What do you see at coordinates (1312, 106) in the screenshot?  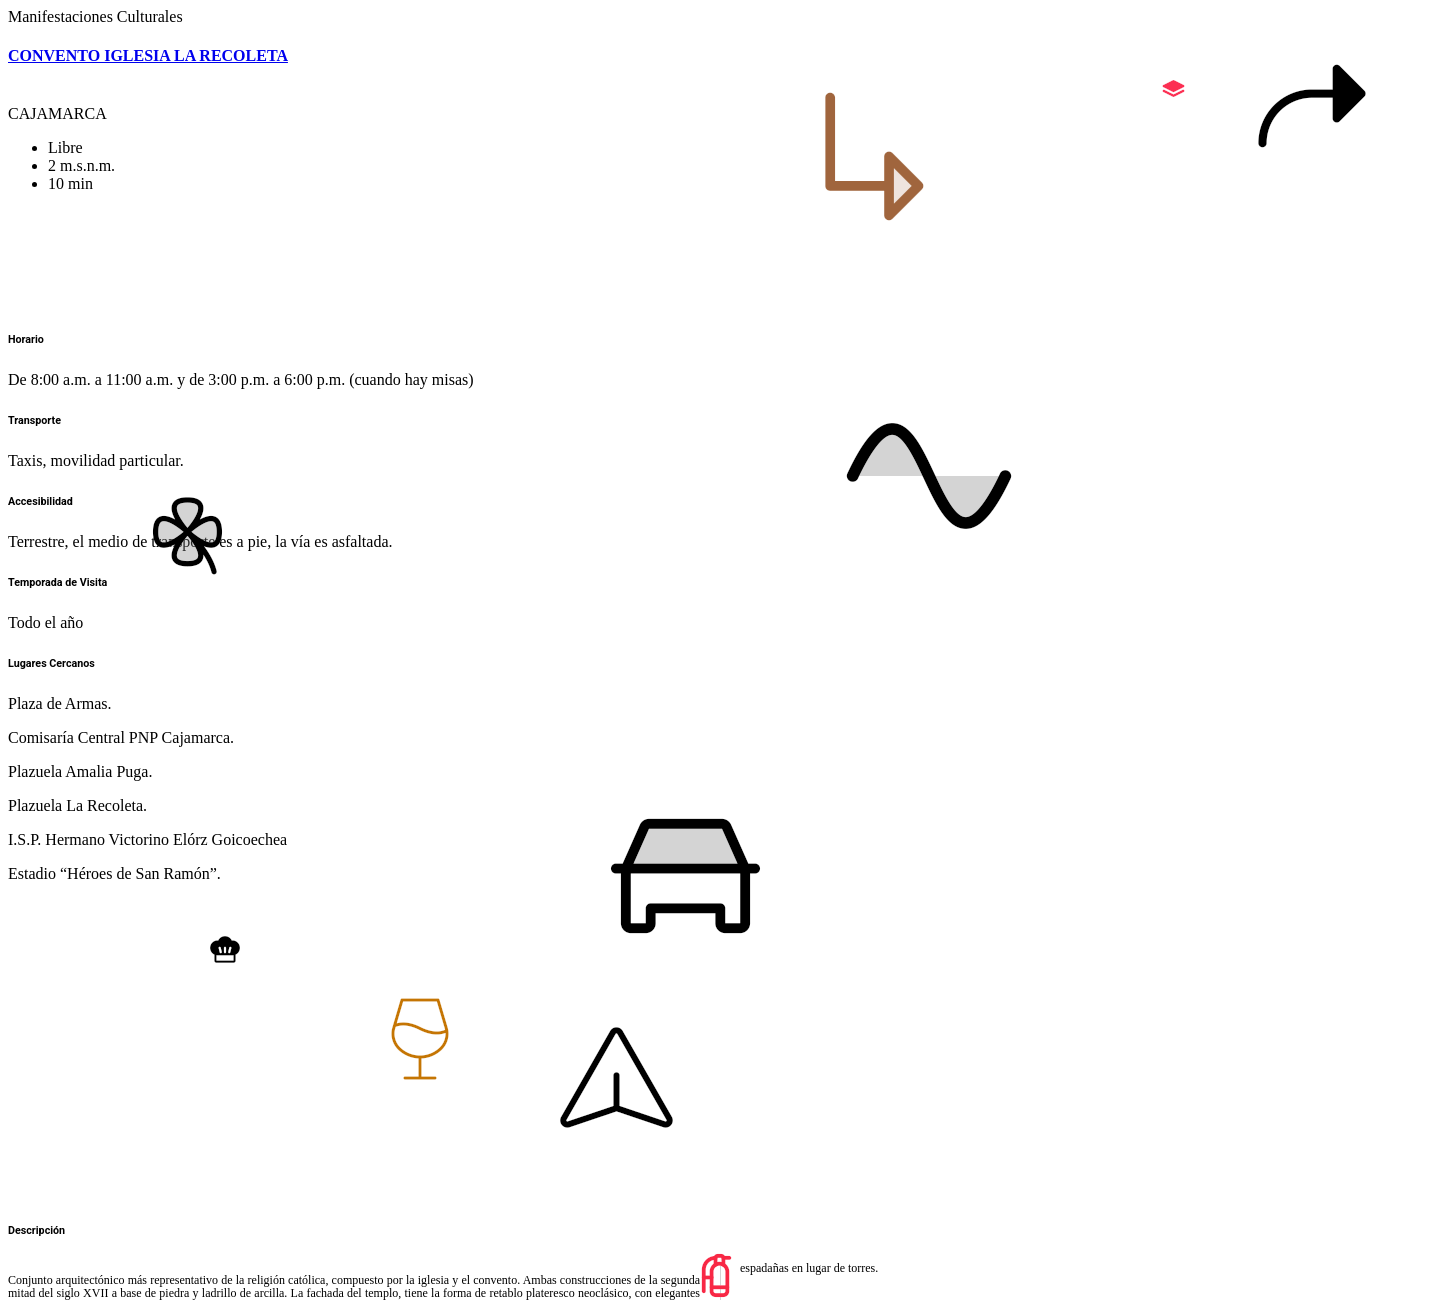 I see `share or forward content` at bounding box center [1312, 106].